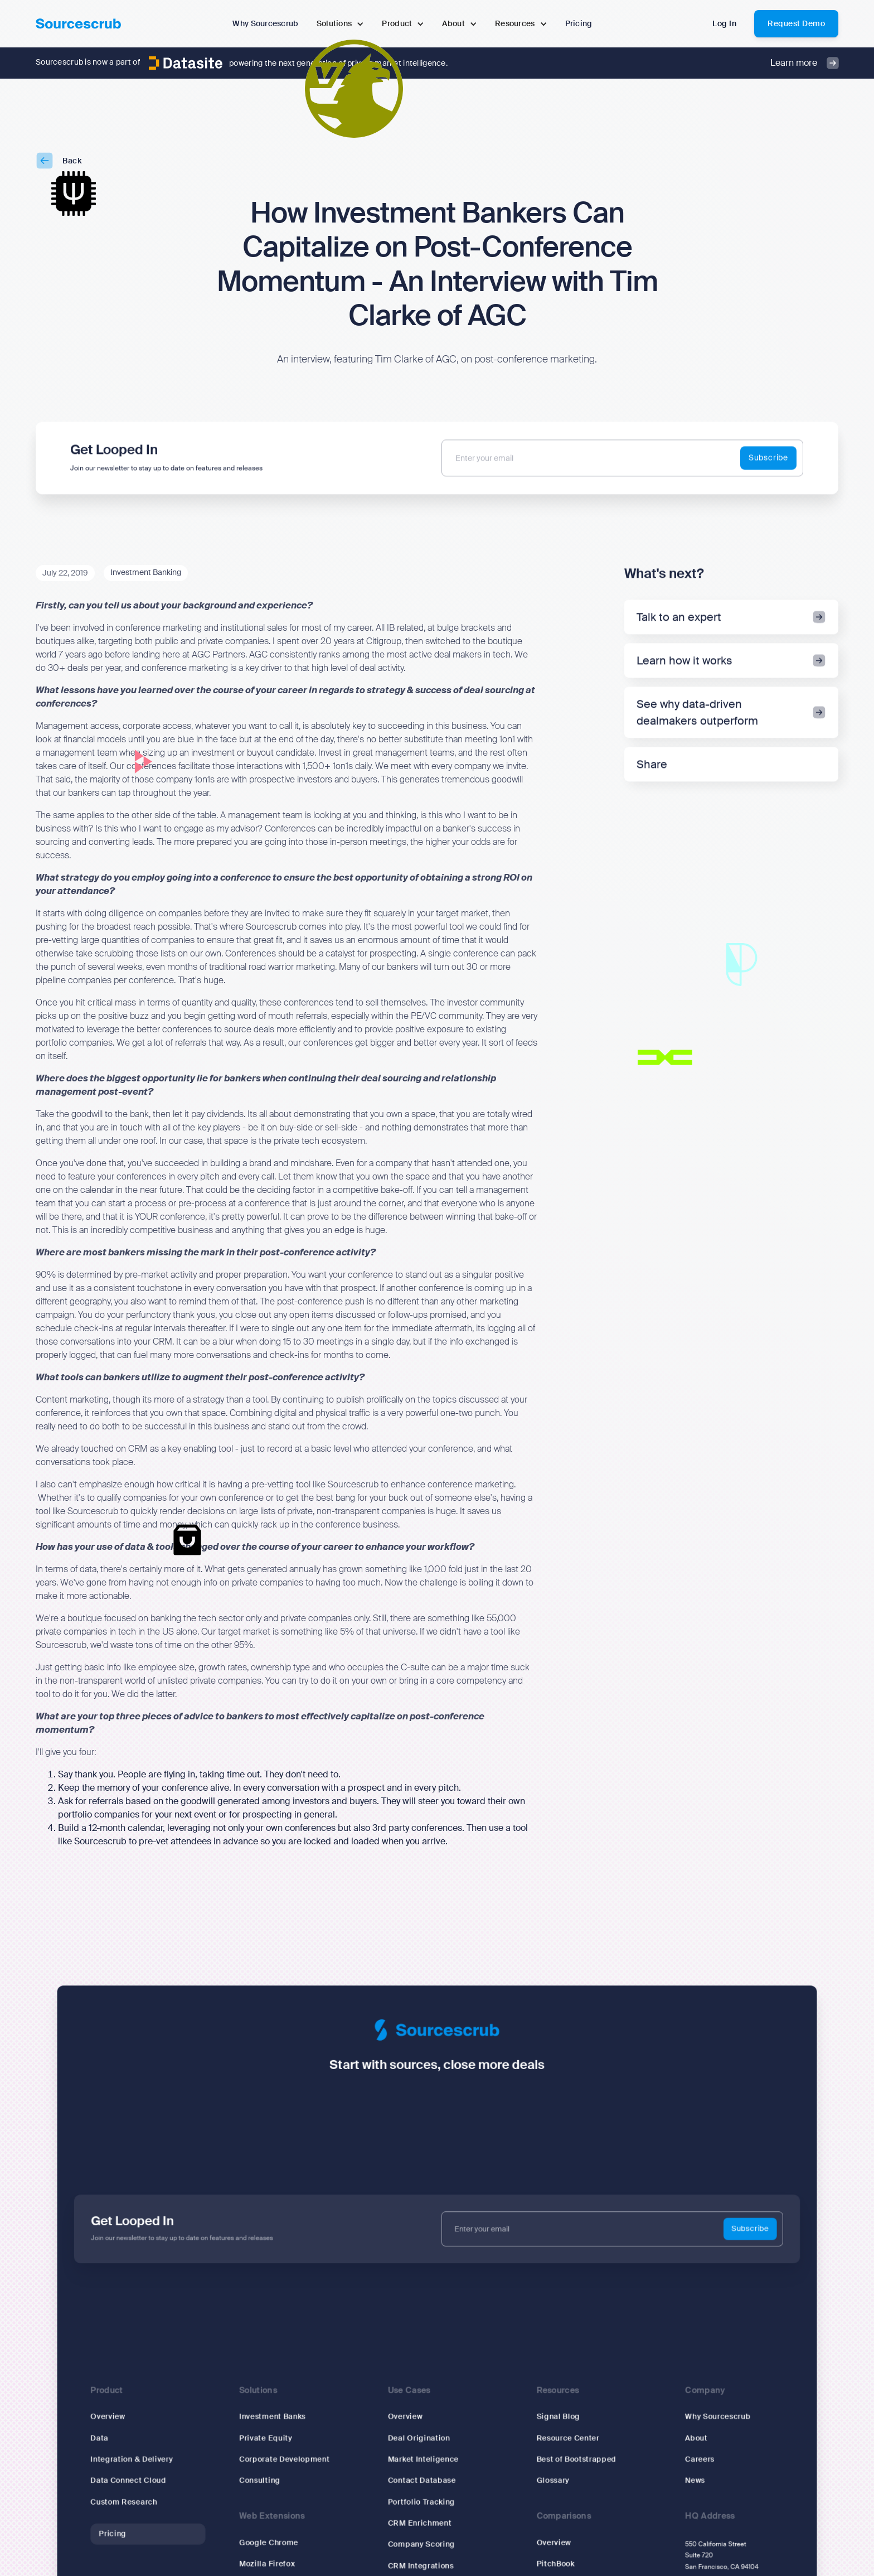 The image size is (874, 2576). What do you see at coordinates (187, 1540) in the screenshot?
I see `view your shopping bag` at bounding box center [187, 1540].